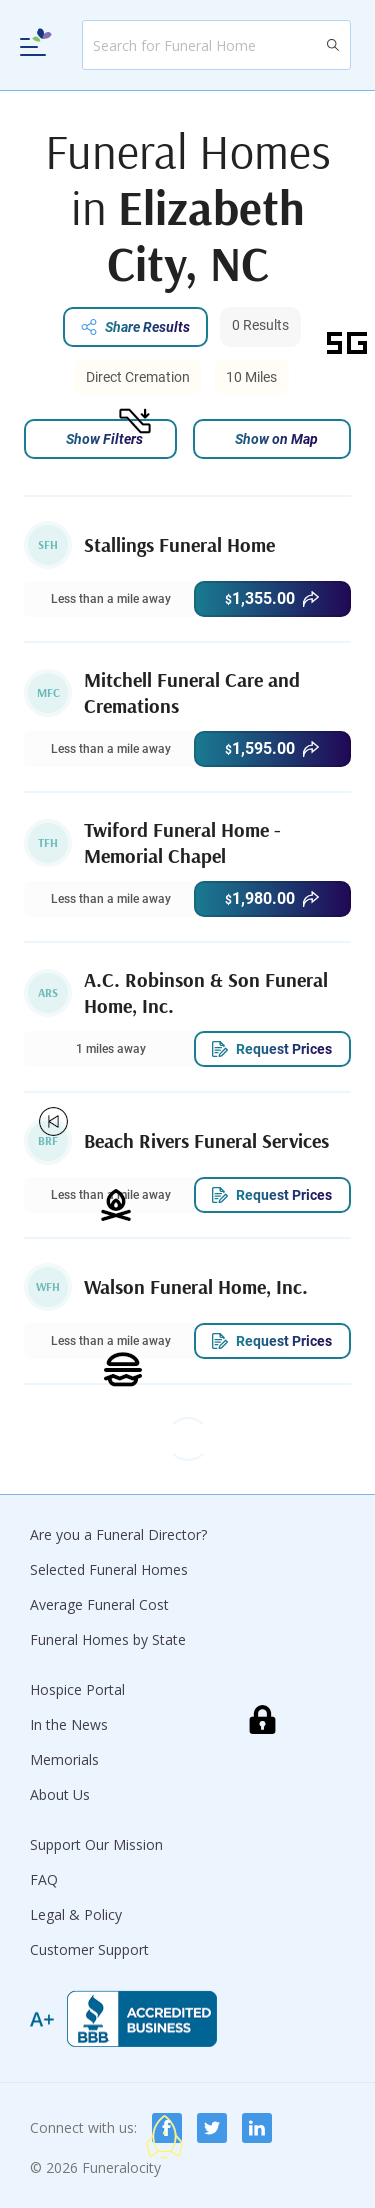  I want to click on indicates 5G network connectivity status, so click(347, 343).